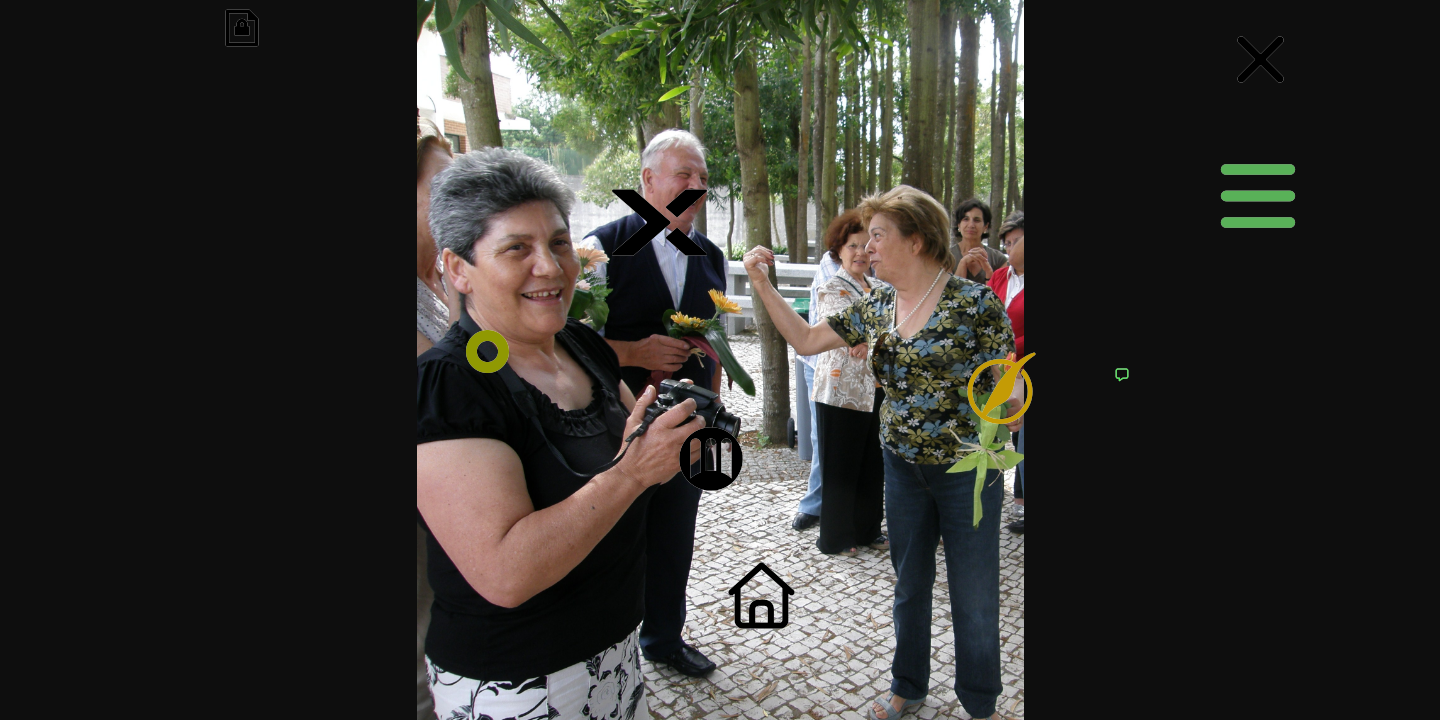 The image size is (1440, 720). What do you see at coordinates (487, 351) in the screenshot?
I see `osano privacy platform logo` at bounding box center [487, 351].